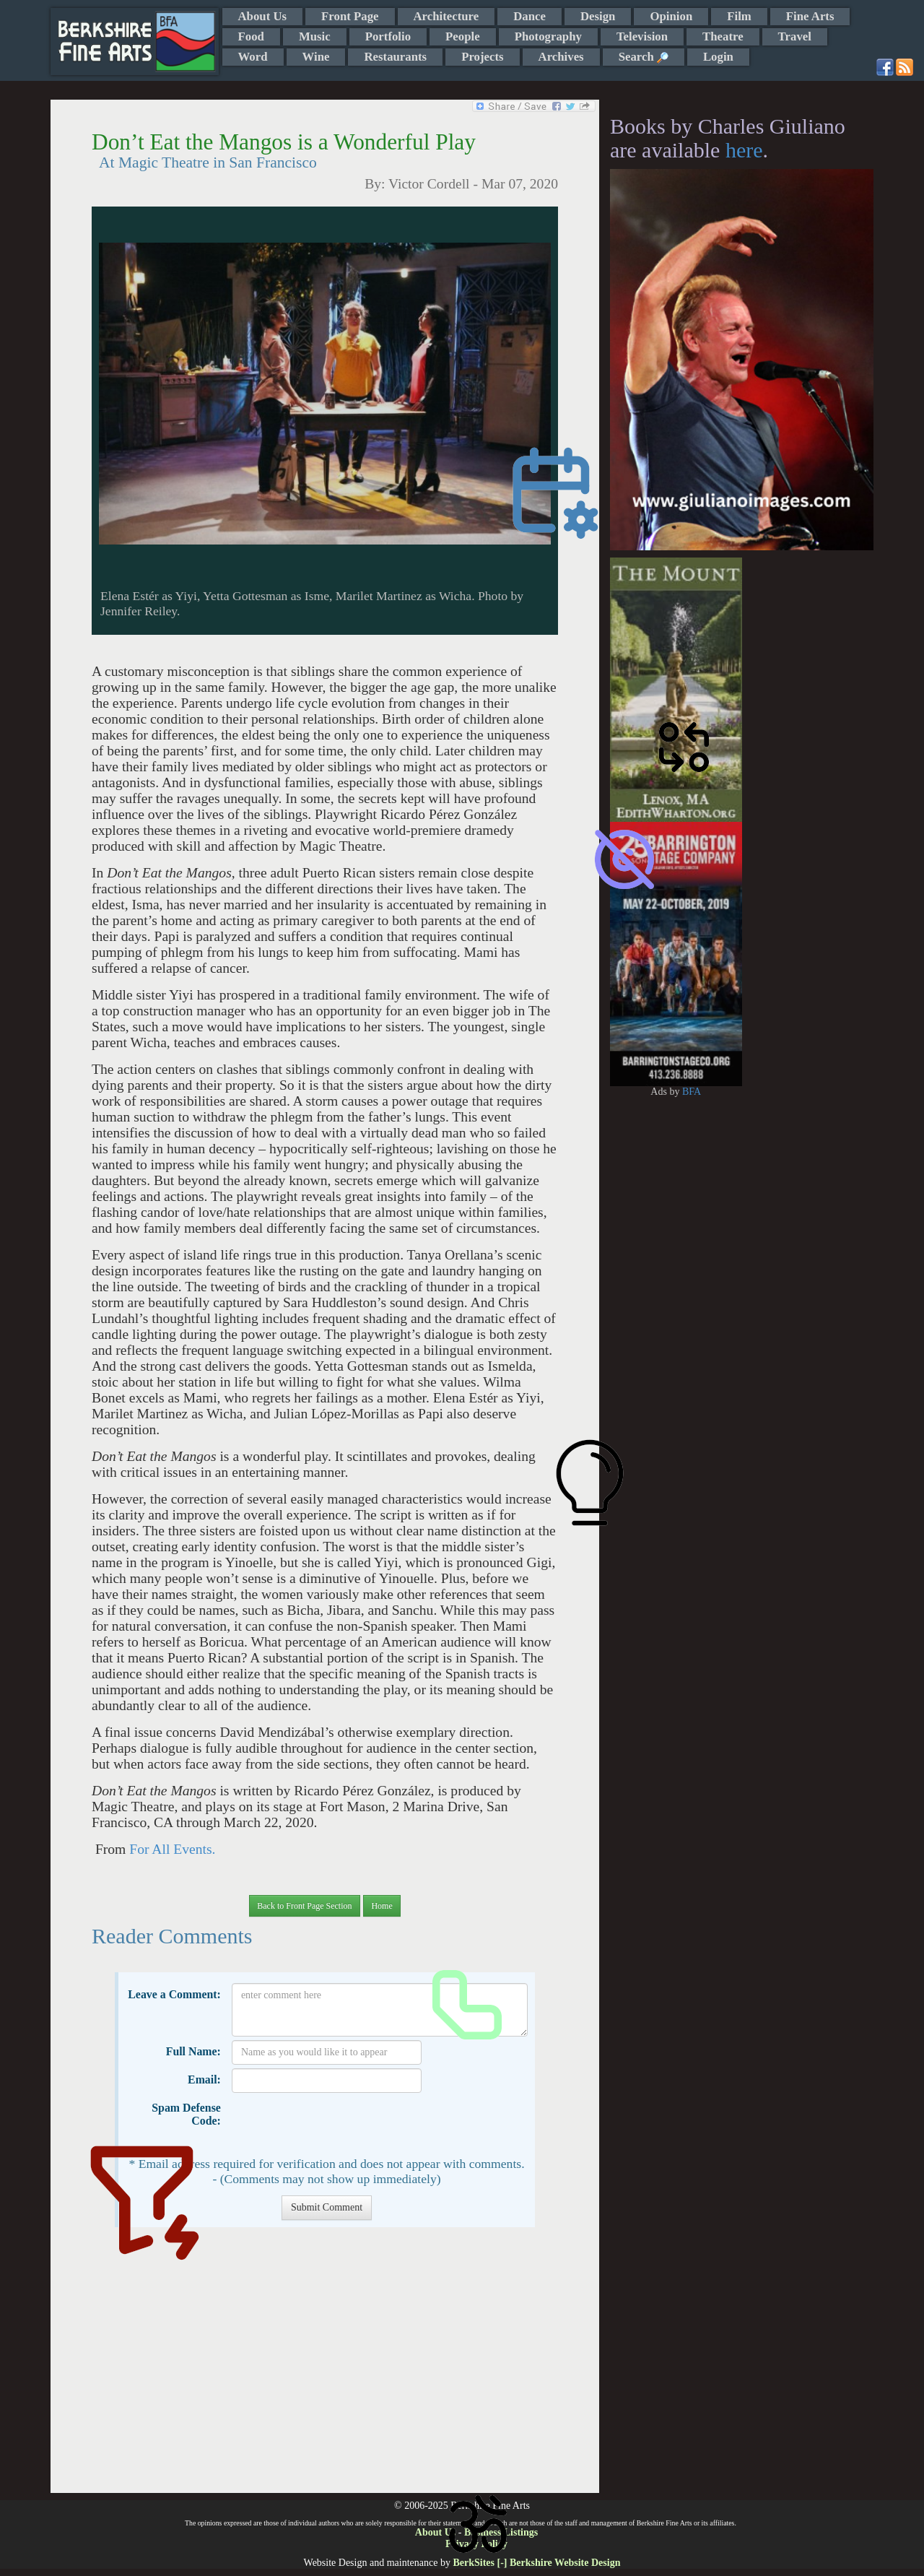  What do you see at coordinates (590, 1483) in the screenshot?
I see `view tips or helpful suggestions` at bounding box center [590, 1483].